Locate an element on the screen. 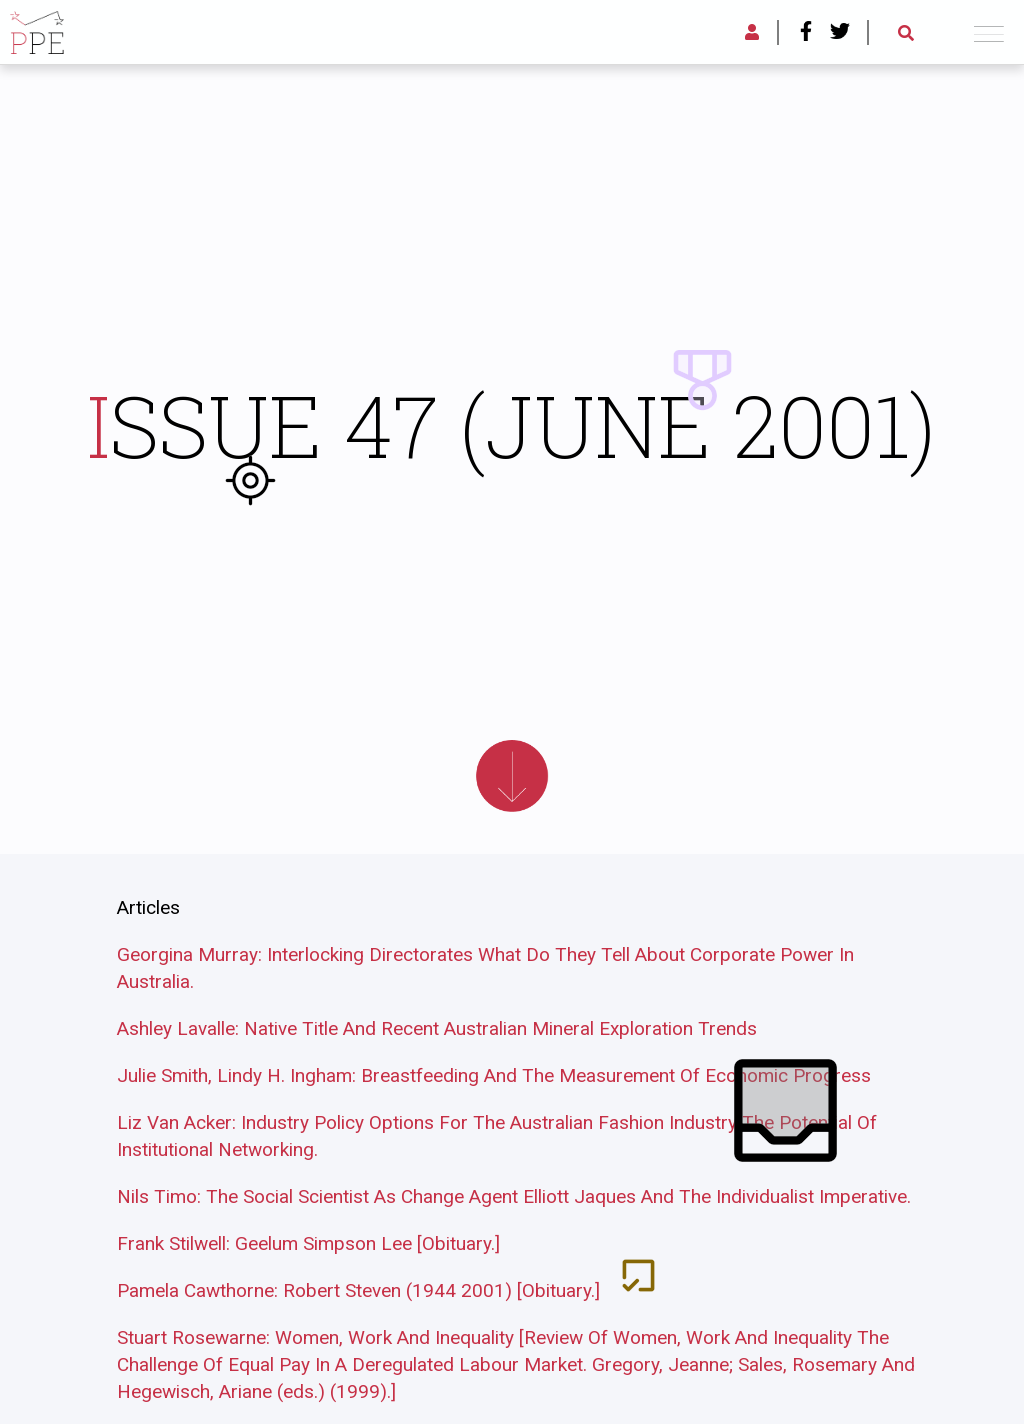 Image resolution: width=1024 pixels, height=1424 pixels. view inbox or incoming items is located at coordinates (785, 1110).